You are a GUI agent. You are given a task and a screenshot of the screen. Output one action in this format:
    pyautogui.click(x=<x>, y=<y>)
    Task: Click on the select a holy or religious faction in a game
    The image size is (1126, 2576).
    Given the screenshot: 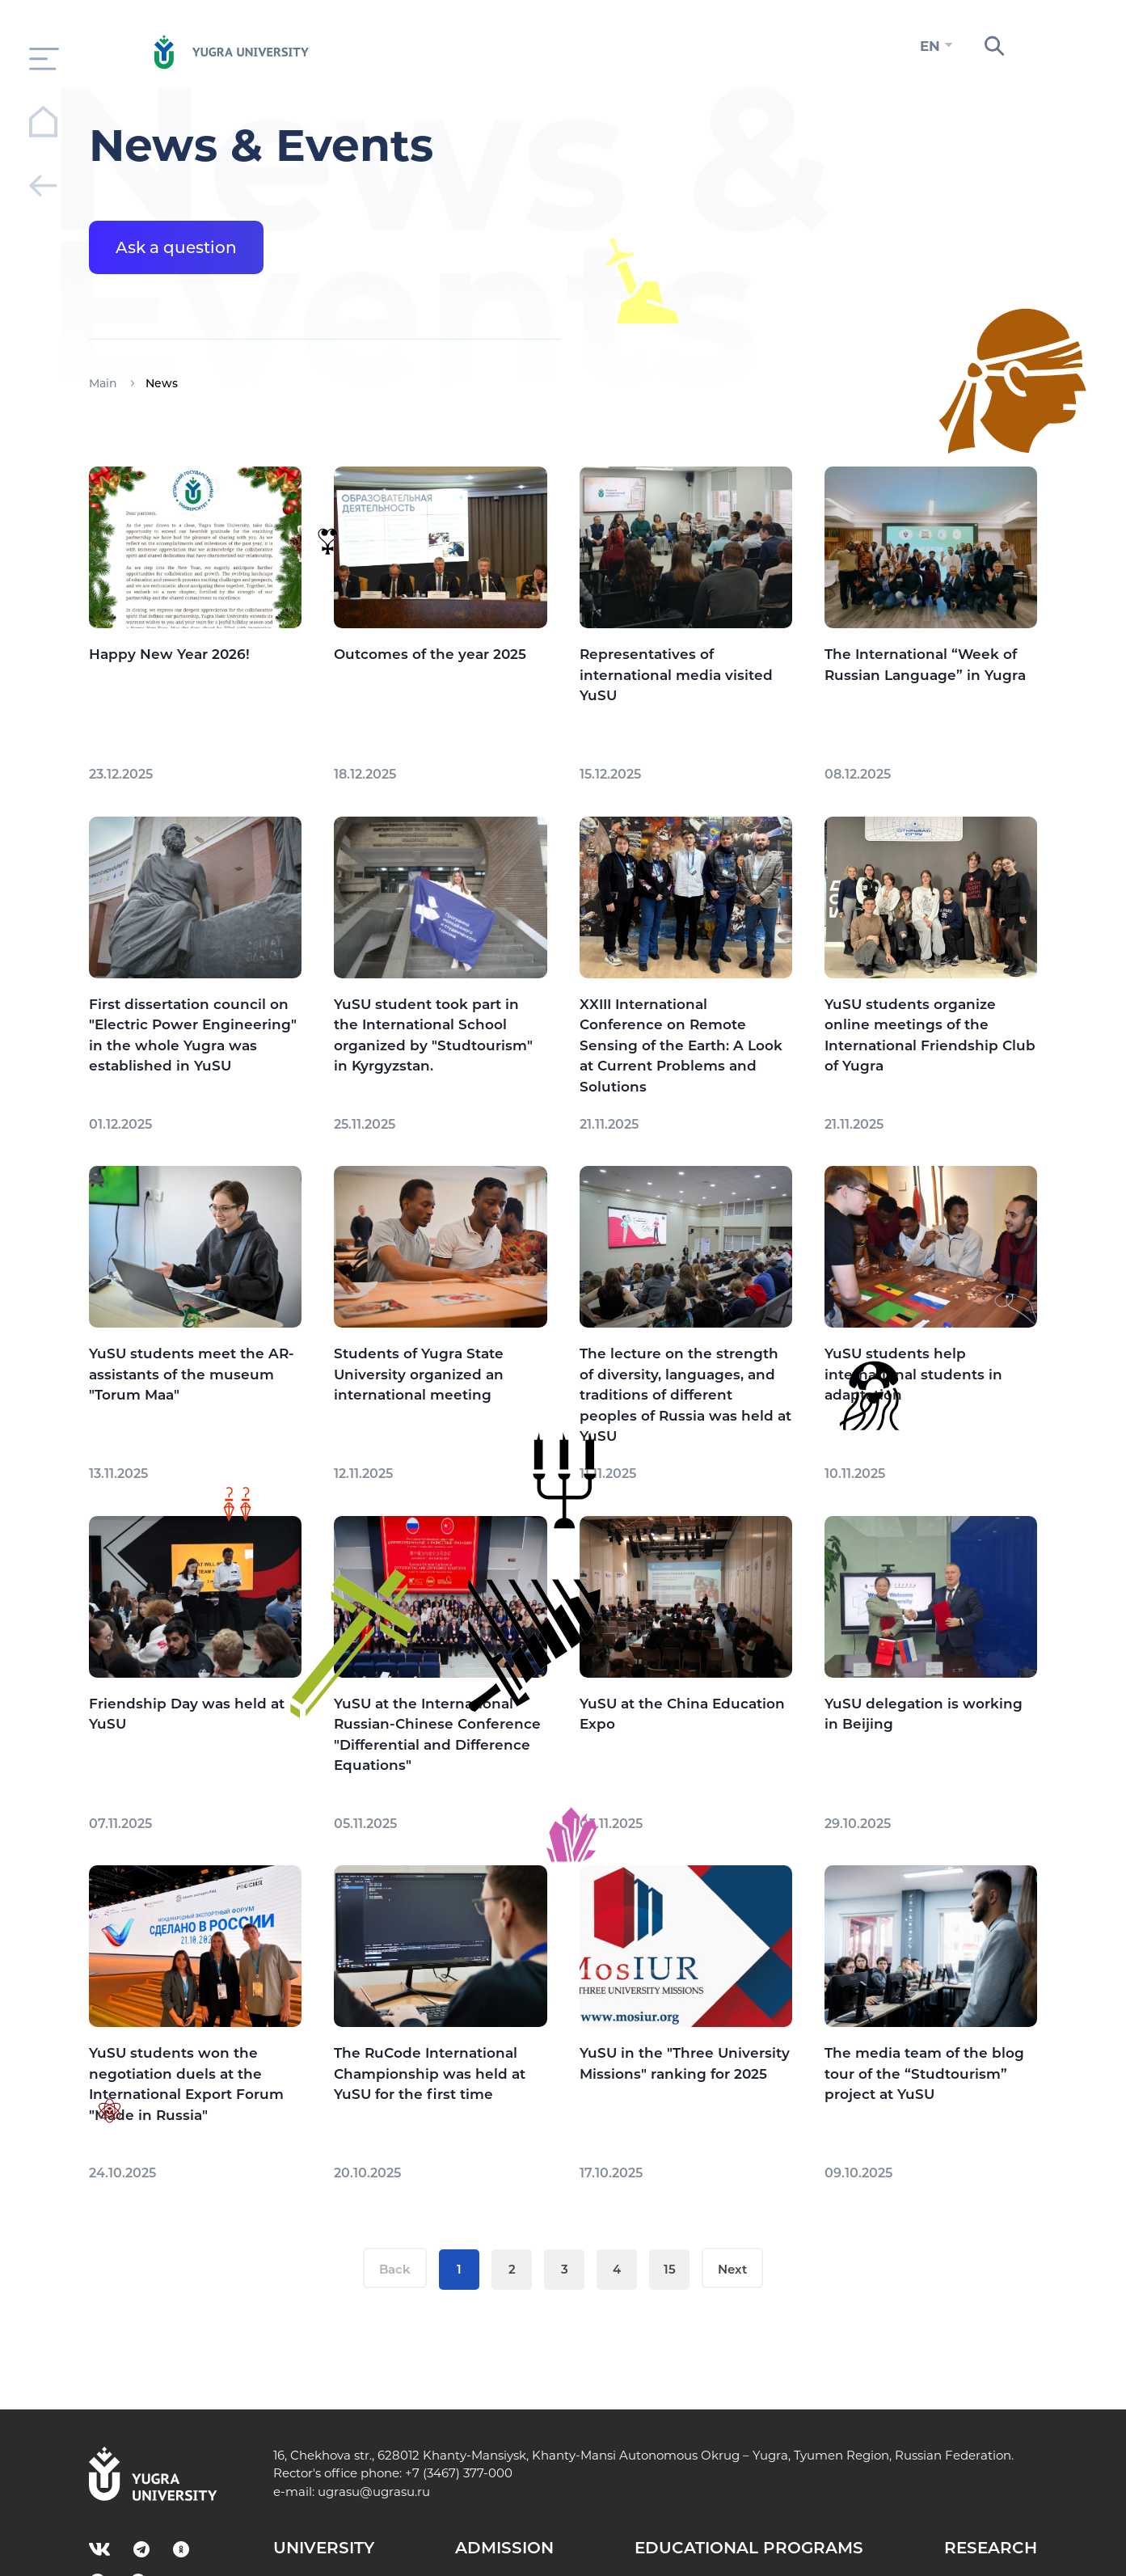 What is the action you would take?
    pyautogui.click(x=327, y=541)
    